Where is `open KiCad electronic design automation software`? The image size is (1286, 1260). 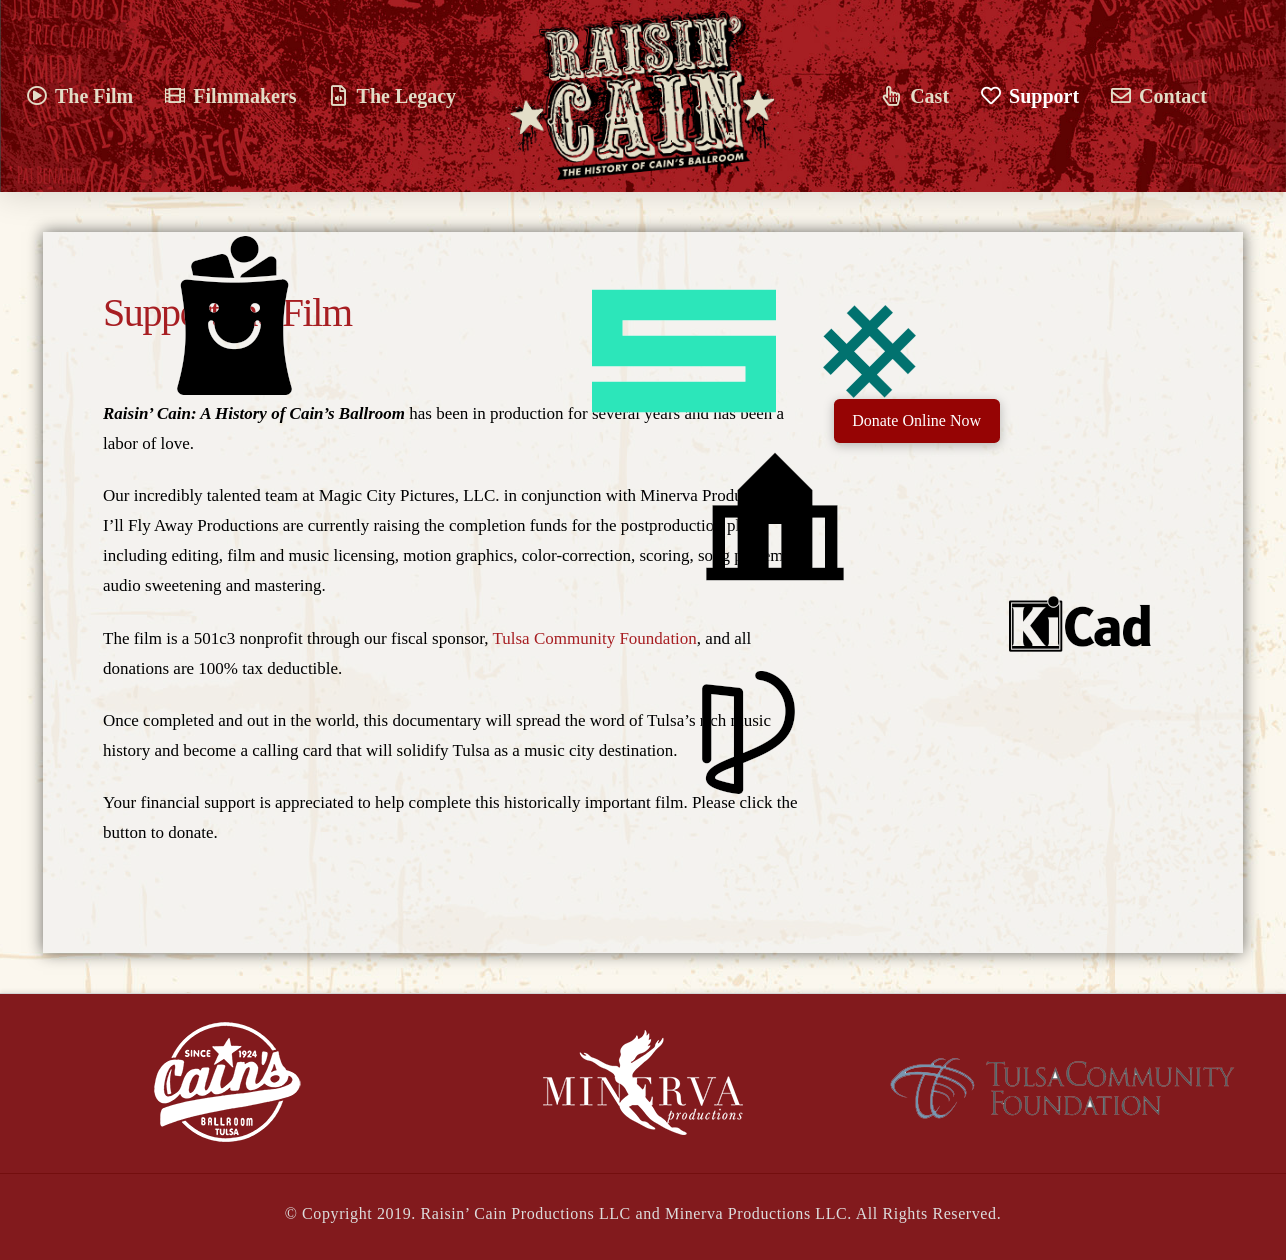
open KiCad electronic design automation software is located at coordinates (1080, 624).